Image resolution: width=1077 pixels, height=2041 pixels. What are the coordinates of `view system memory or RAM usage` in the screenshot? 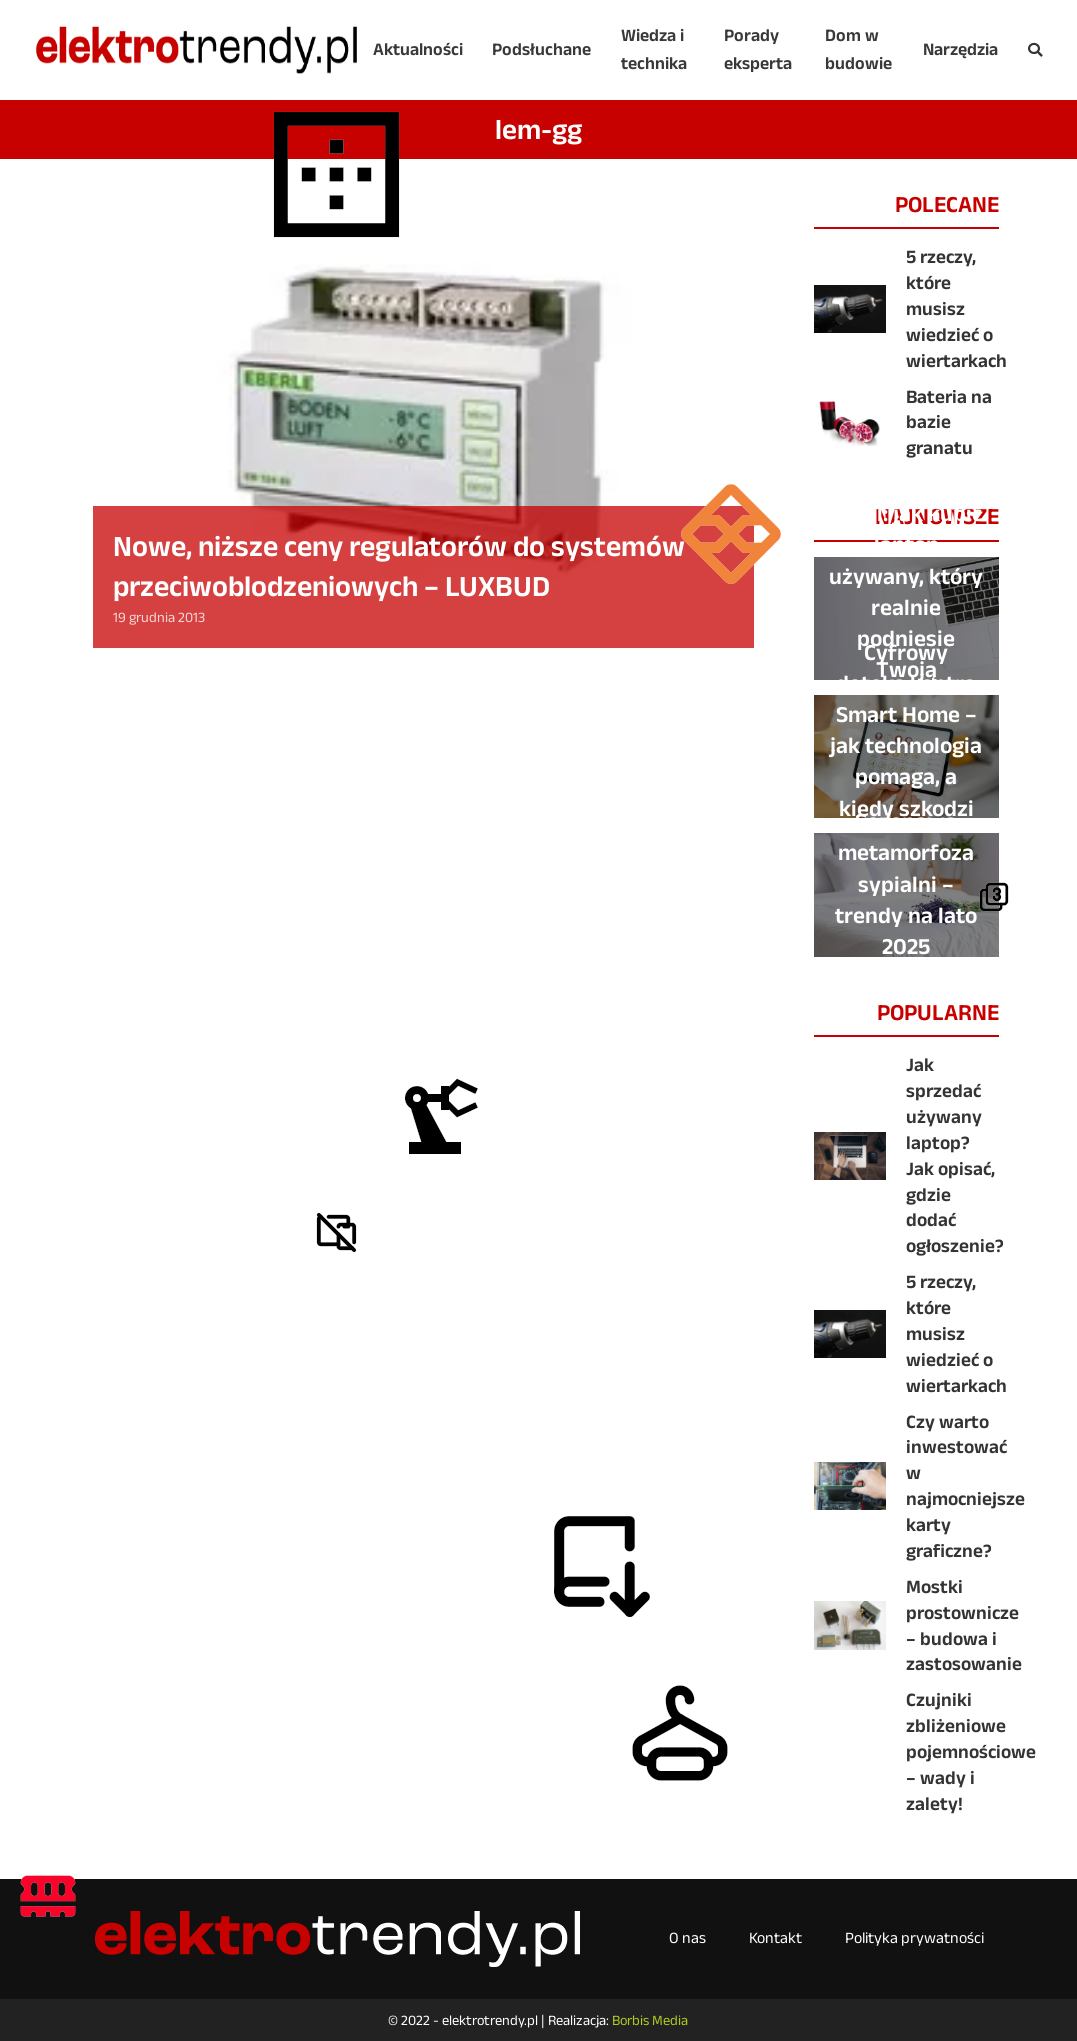 It's located at (48, 1896).